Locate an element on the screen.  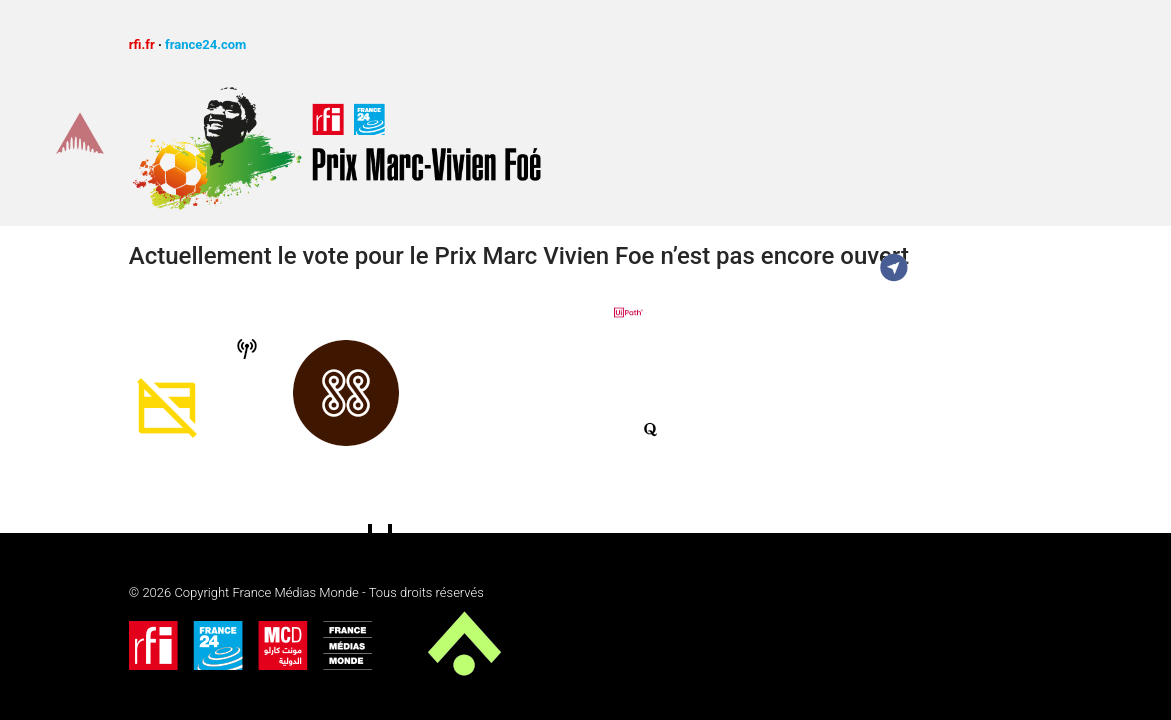
pause media playback is located at coordinates (380, 542).